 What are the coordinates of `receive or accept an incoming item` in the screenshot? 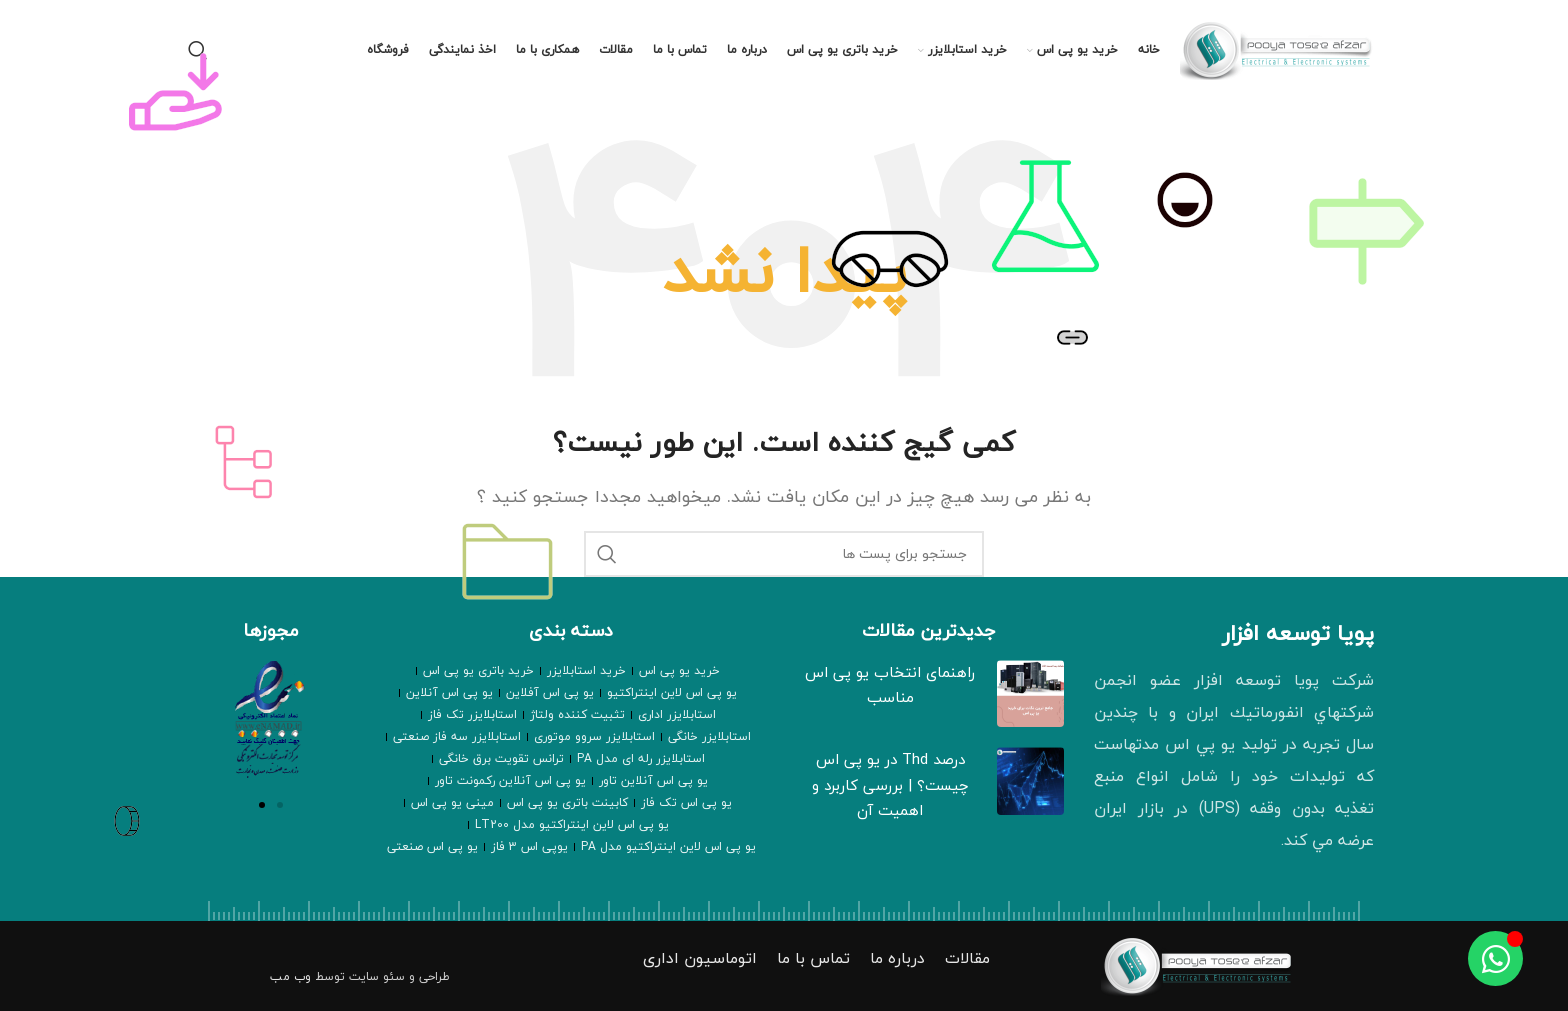 It's located at (178, 96).